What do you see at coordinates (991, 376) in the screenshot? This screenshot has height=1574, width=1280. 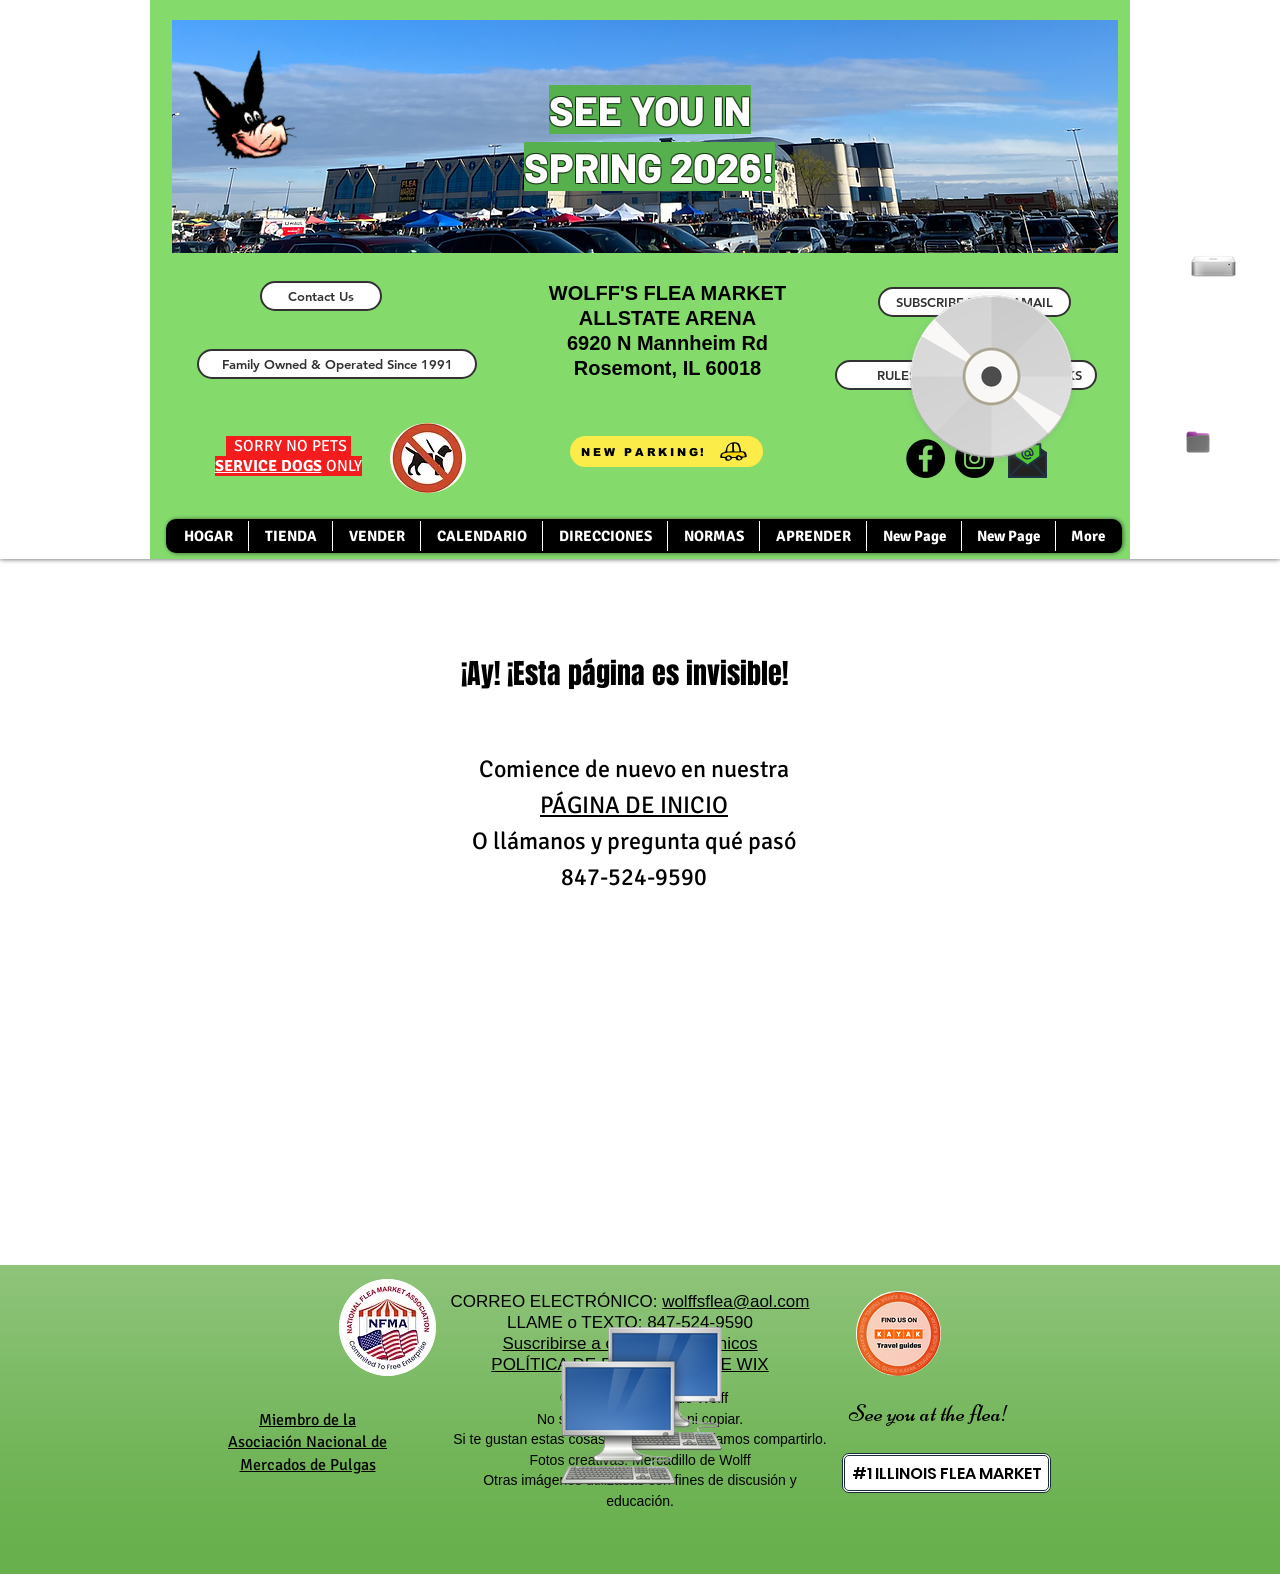 I see `unmount or eject a cd/dvd disc` at bounding box center [991, 376].